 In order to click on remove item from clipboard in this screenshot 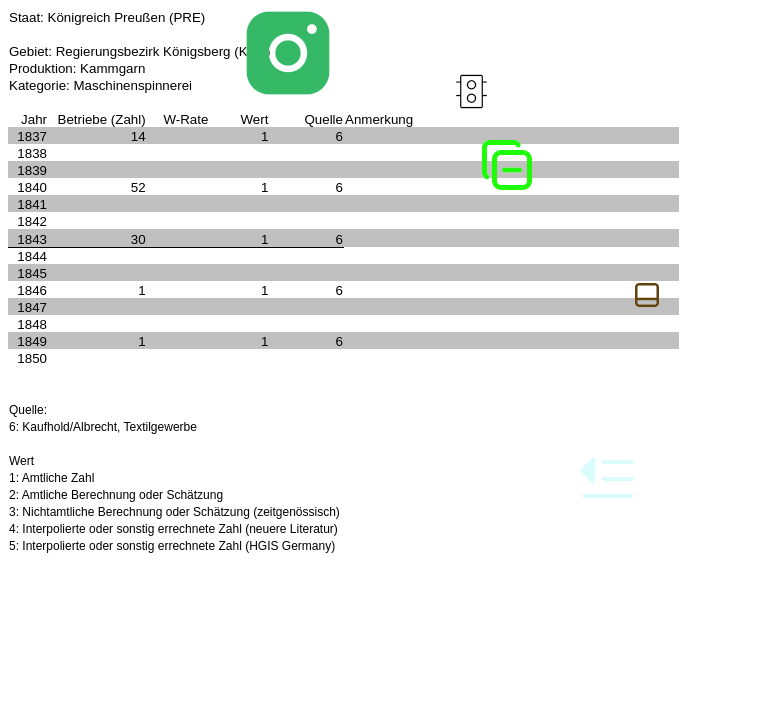, I will do `click(507, 165)`.